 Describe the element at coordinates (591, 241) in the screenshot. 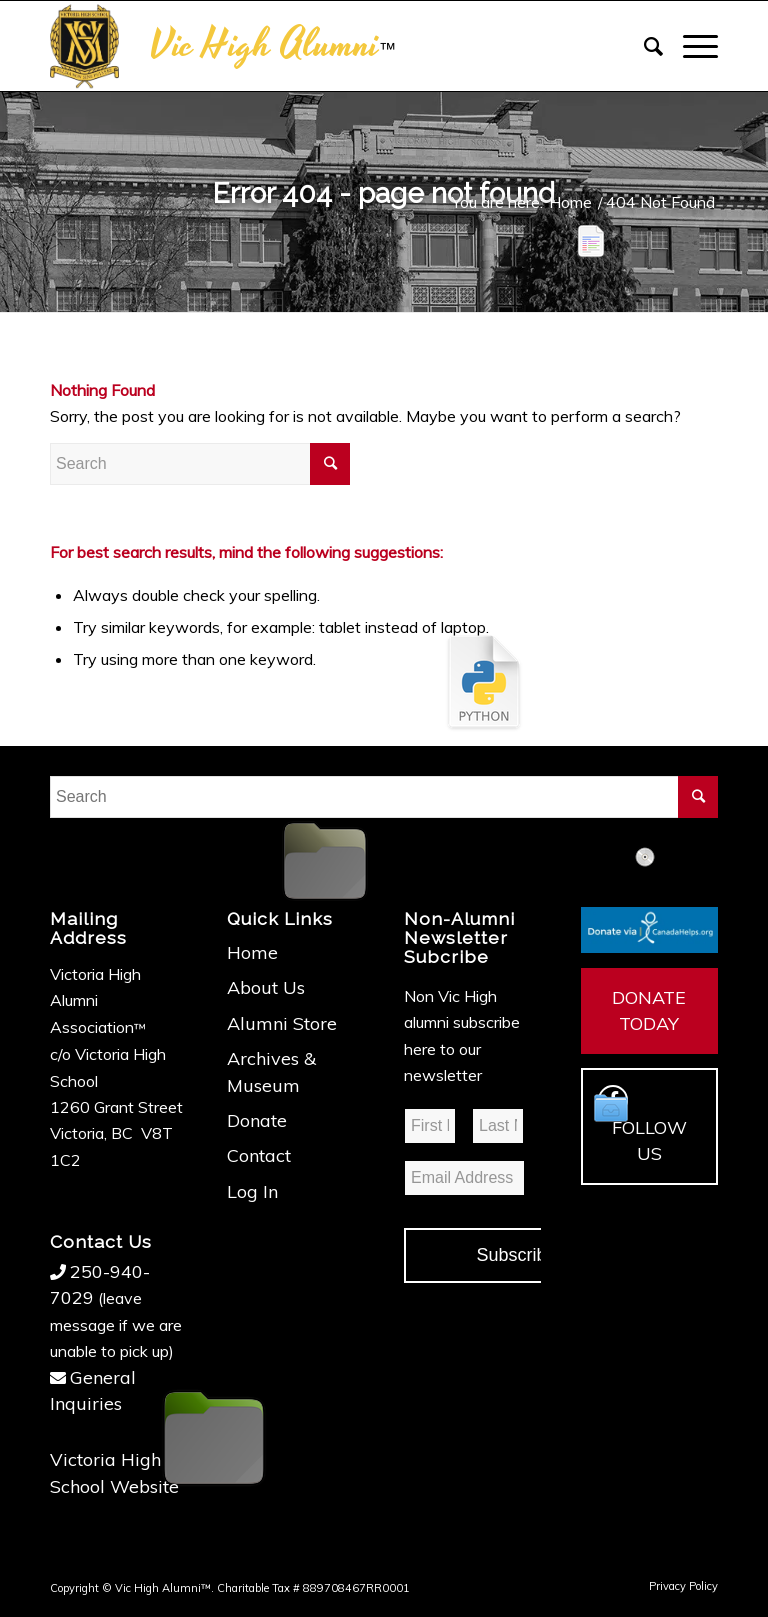

I see `access developer tools and settings` at that location.